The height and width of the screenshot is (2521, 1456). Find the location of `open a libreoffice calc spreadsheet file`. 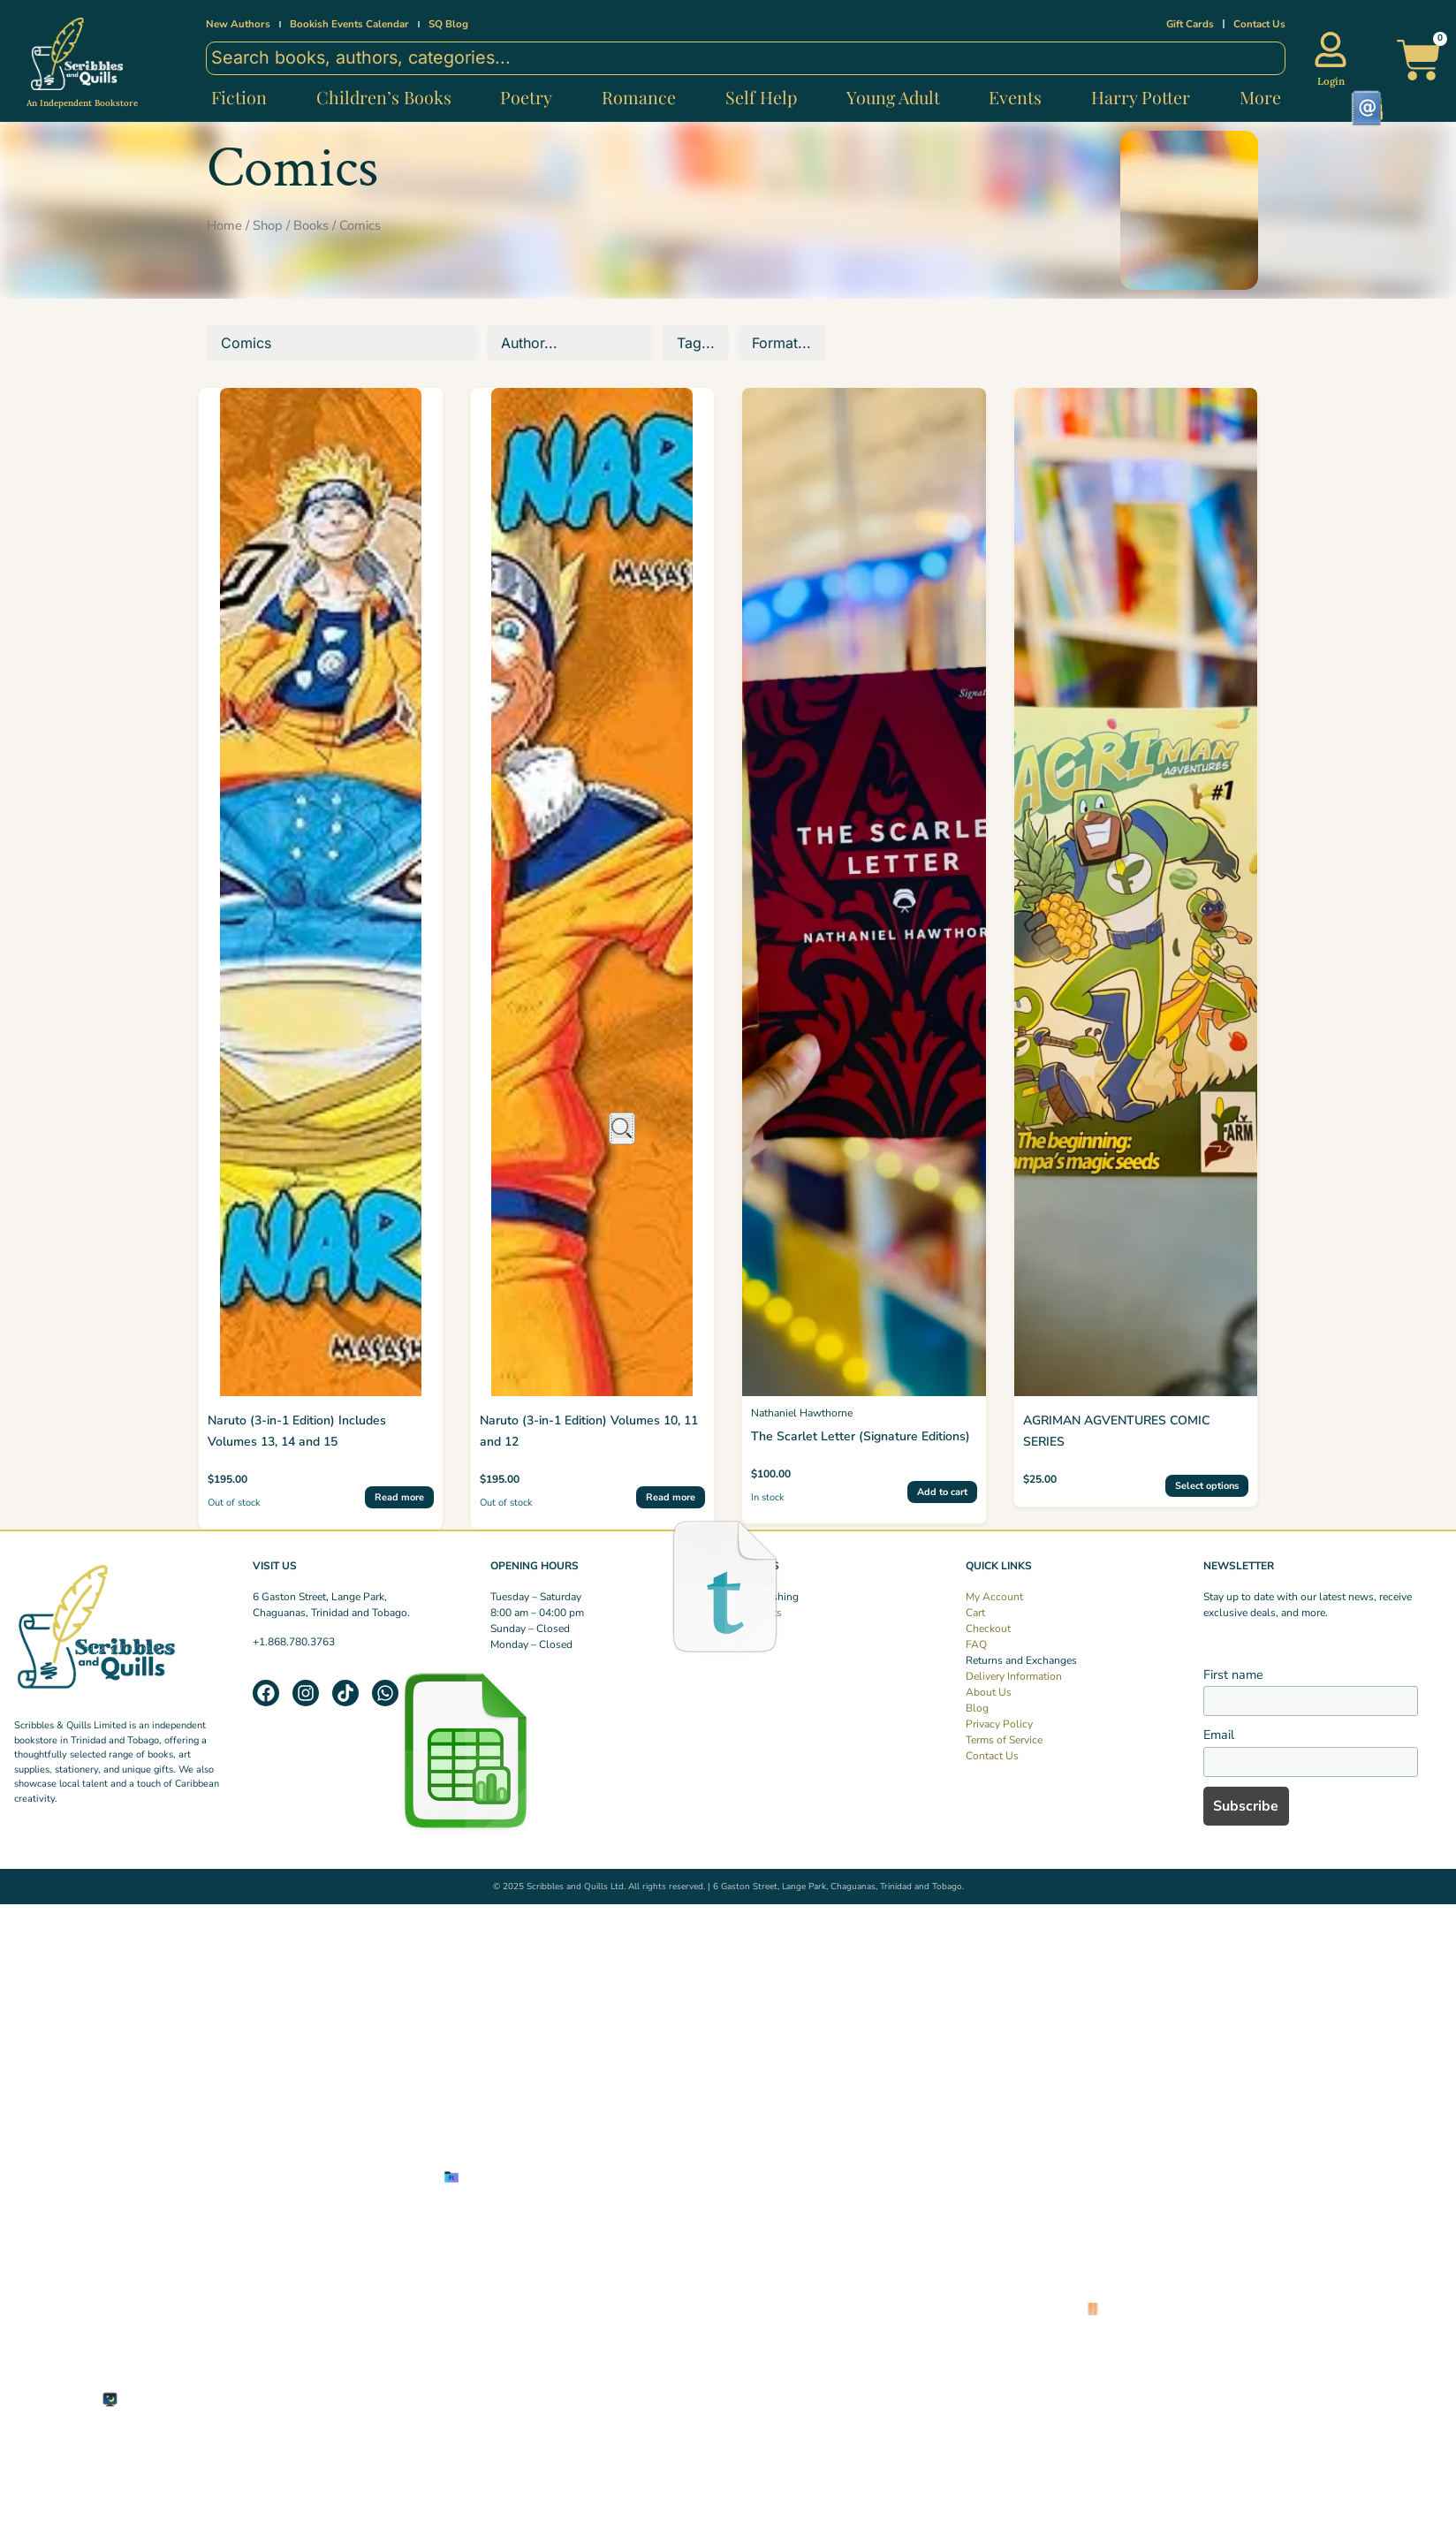

open a libreoffice calc spreadsheet file is located at coordinates (466, 1750).